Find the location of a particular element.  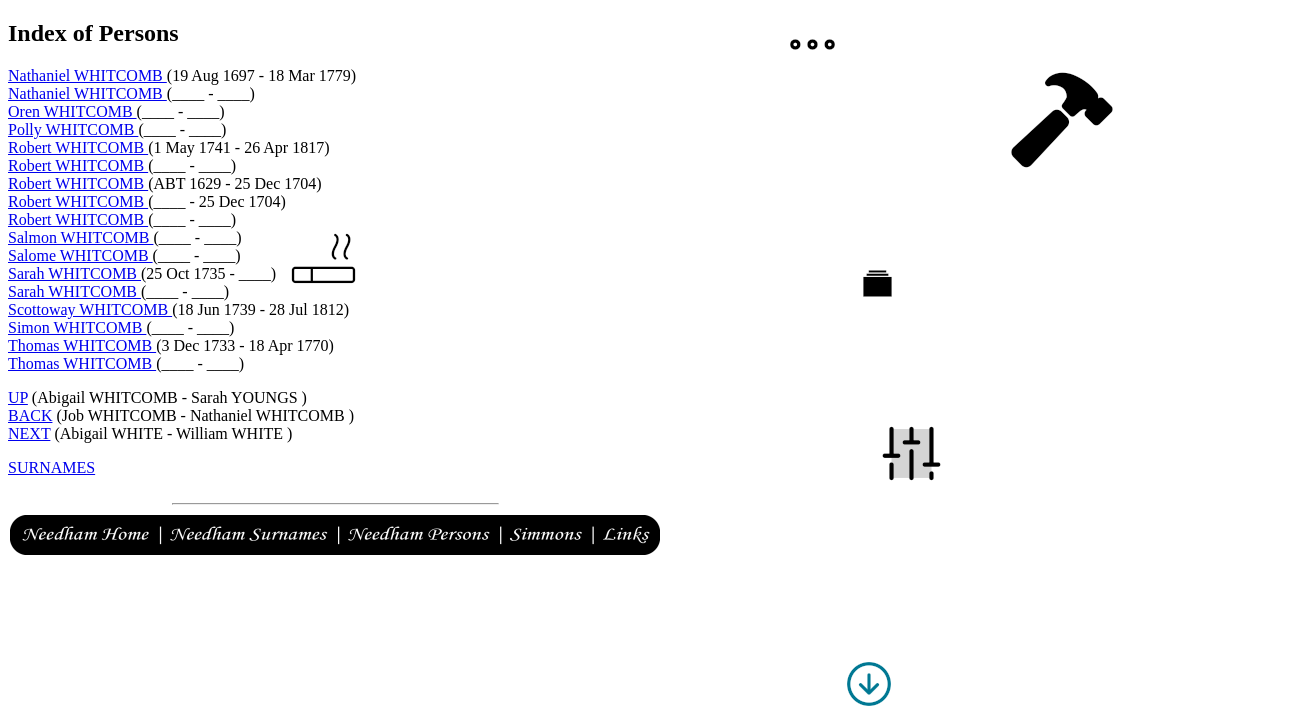

download a file or content is located at coordinates (869, 684).